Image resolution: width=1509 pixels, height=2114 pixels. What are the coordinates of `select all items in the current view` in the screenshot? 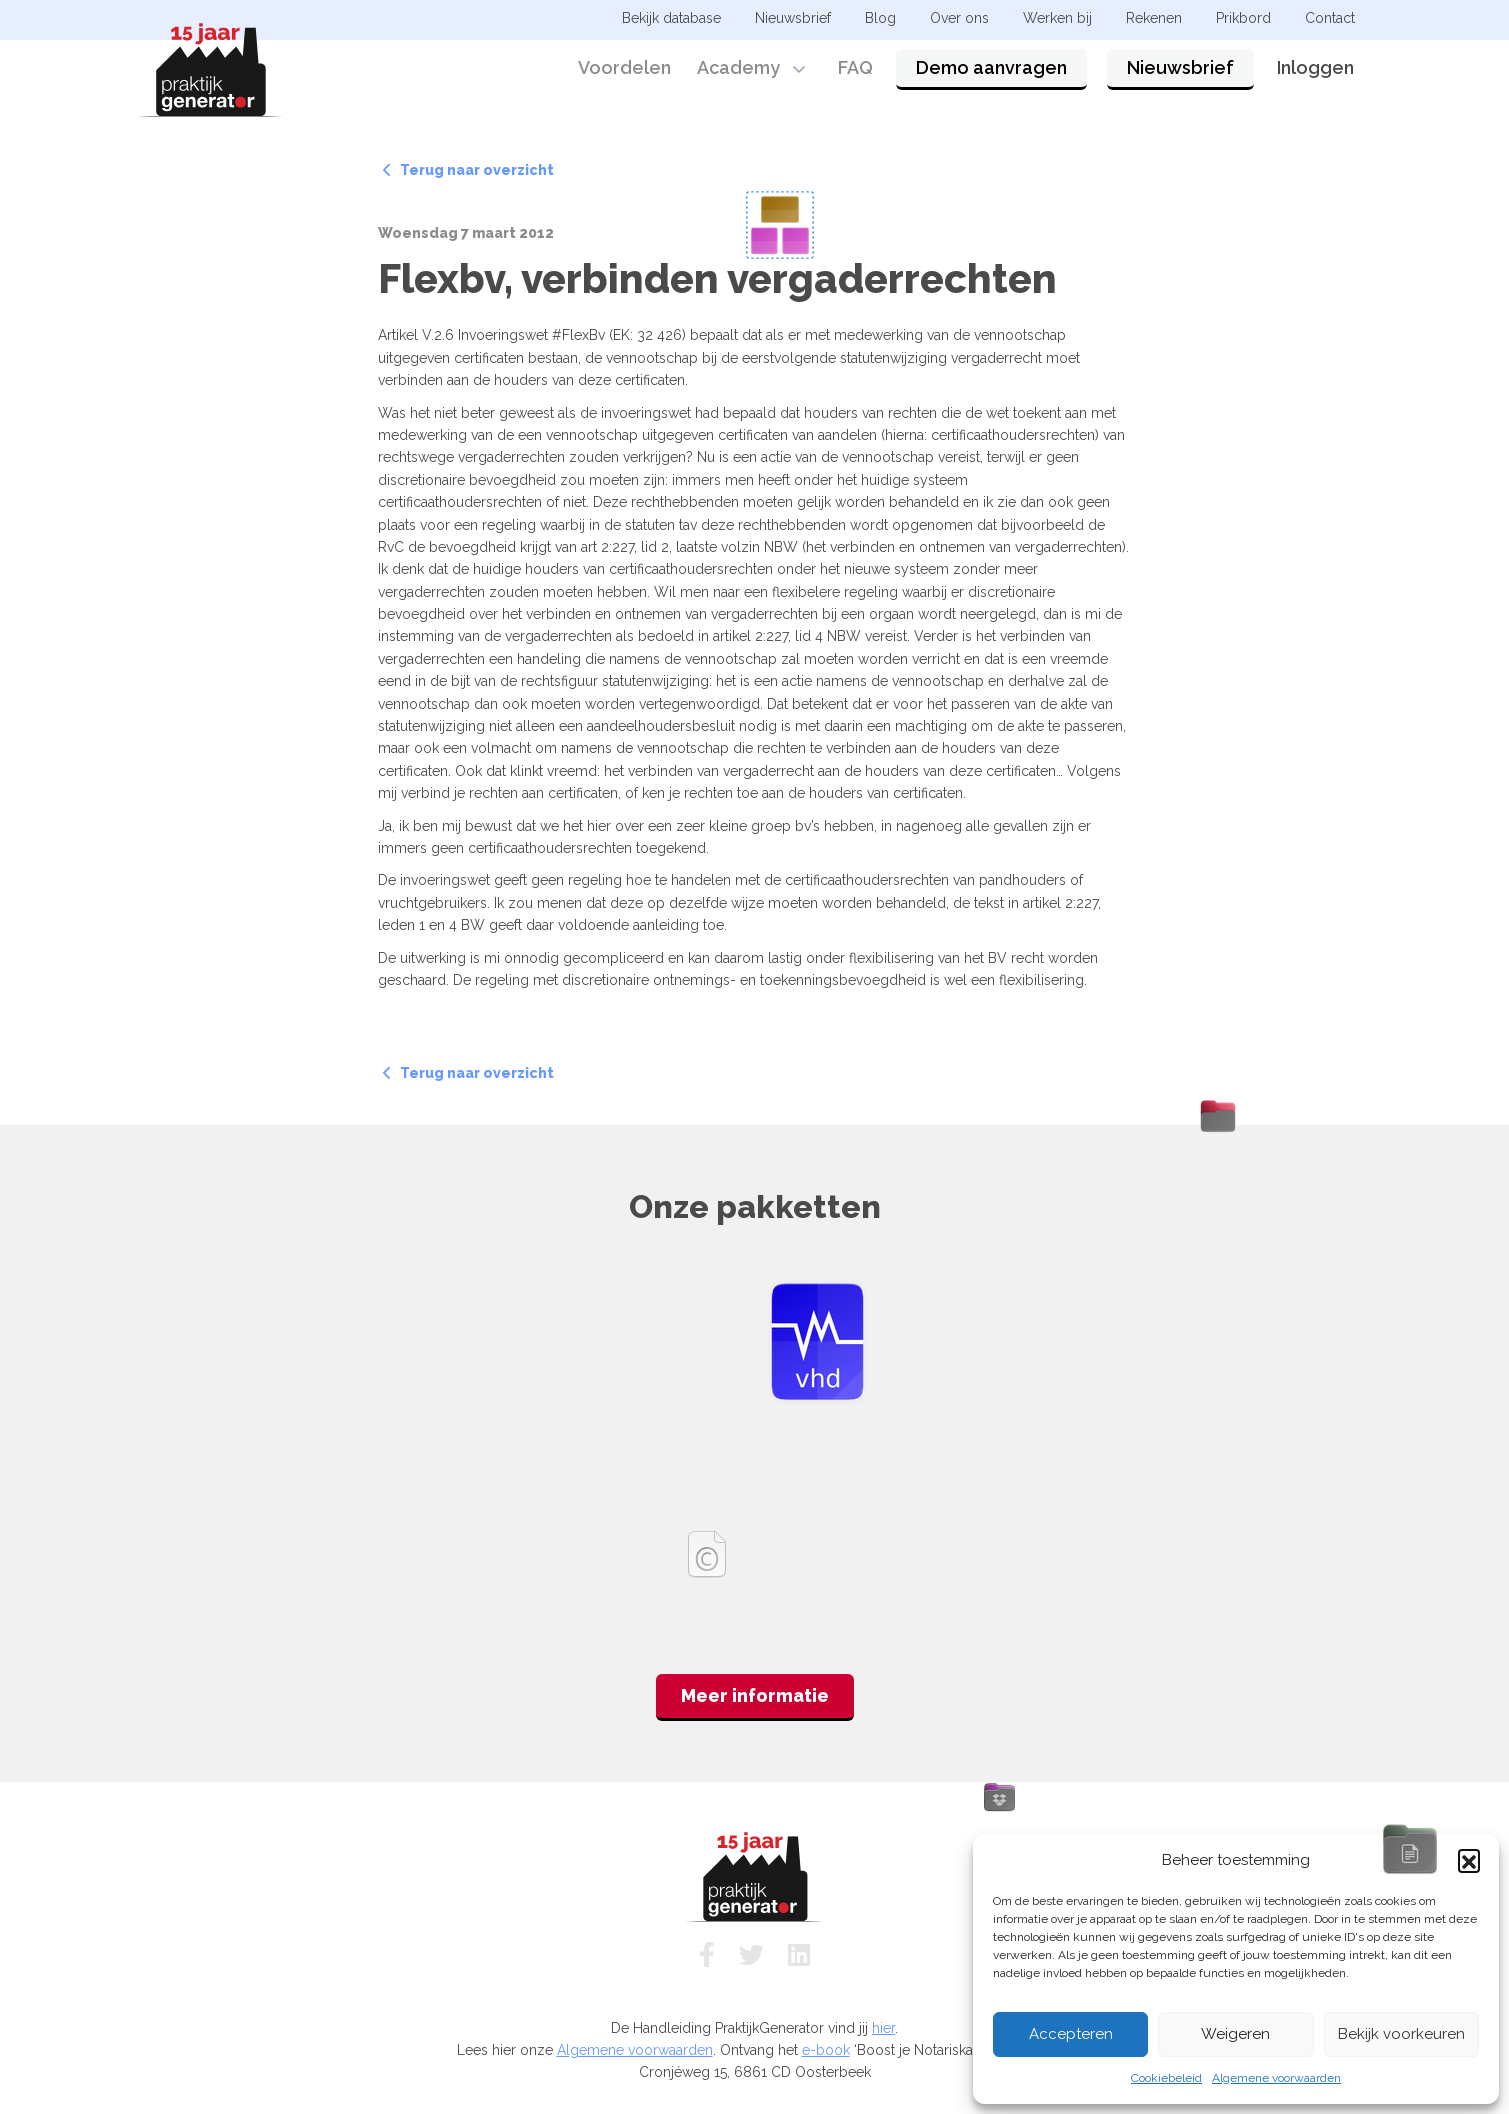 It's located at (780, 225).